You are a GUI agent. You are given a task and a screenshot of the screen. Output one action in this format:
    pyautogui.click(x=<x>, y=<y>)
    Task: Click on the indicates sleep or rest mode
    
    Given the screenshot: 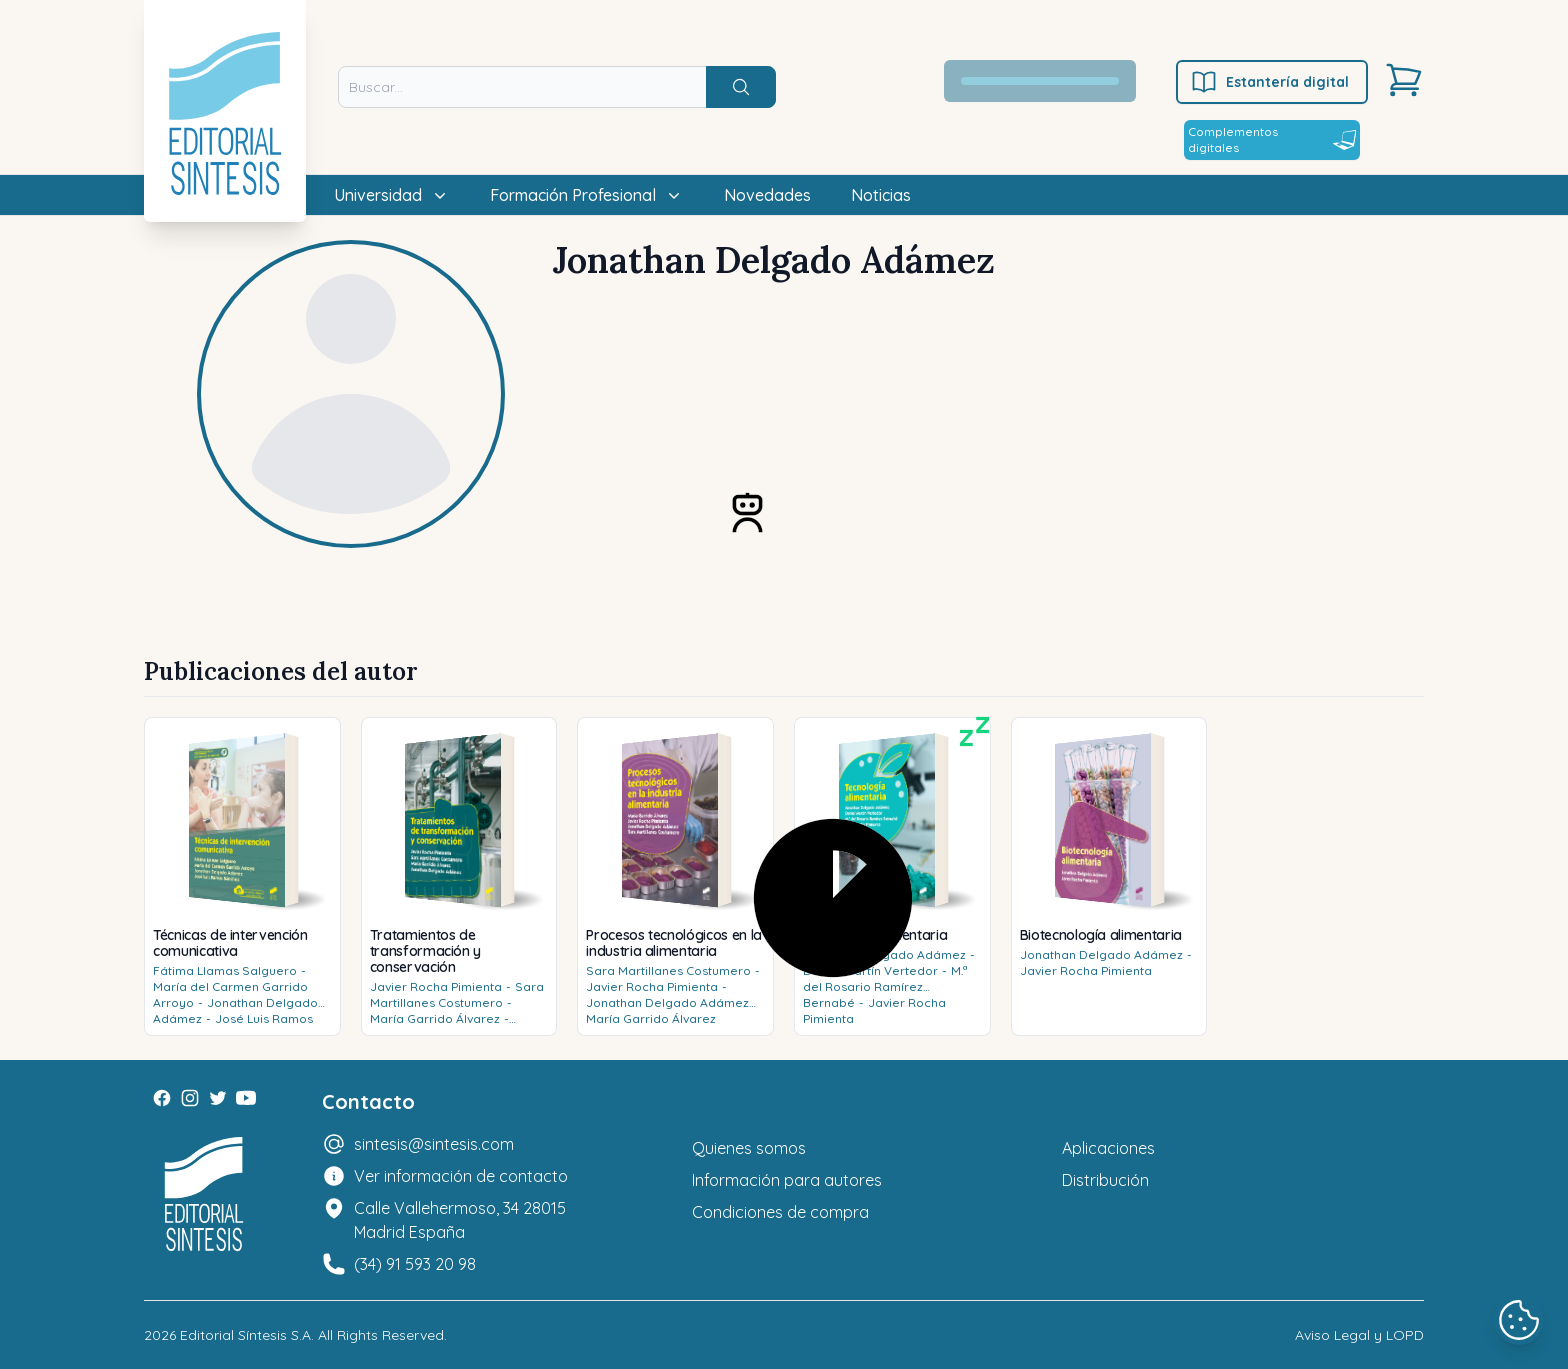 What is the action you would take?
    pyautogui.click(x=974, y=731)
    